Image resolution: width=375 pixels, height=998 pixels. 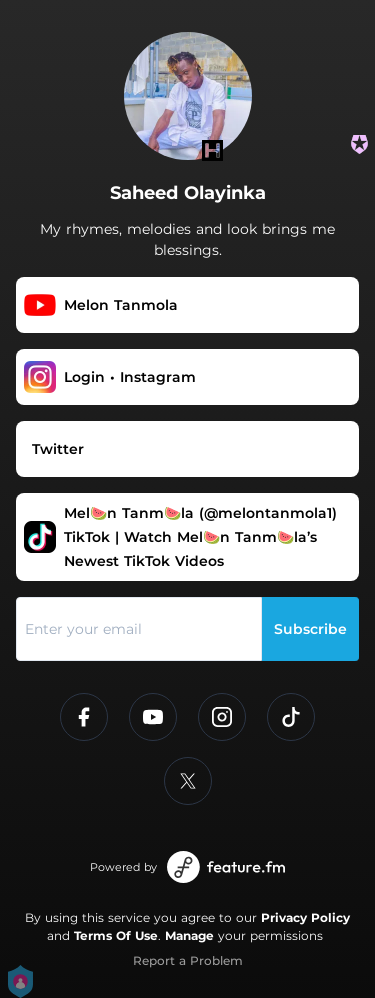 I want to click on hetzner cloud hosting service logo, so click(x=212, y=150).